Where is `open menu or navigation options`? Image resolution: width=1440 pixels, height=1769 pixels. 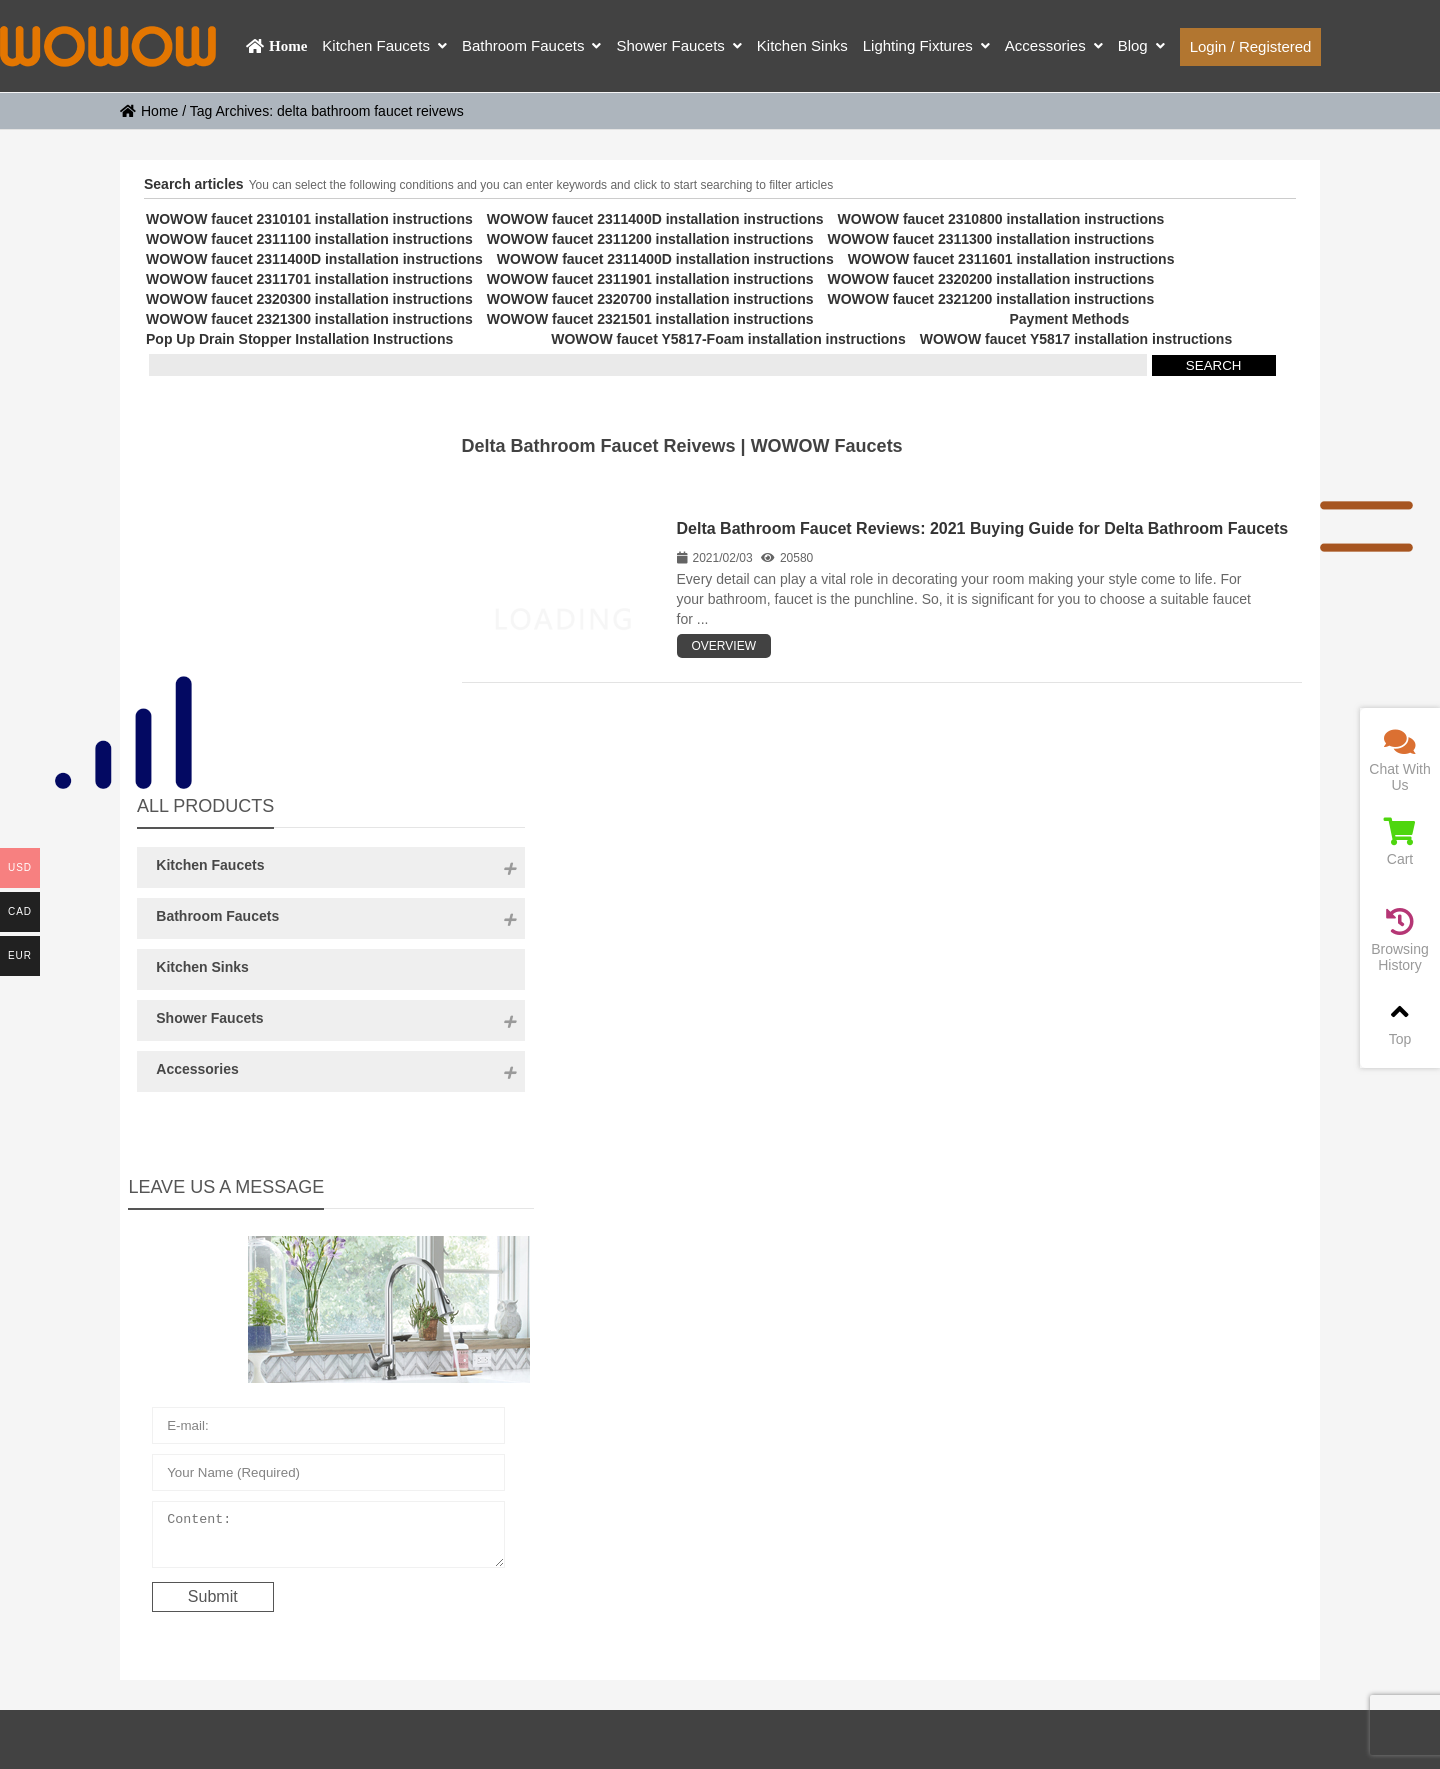 open menu or navigation options is located at coordinates (1366, 526).